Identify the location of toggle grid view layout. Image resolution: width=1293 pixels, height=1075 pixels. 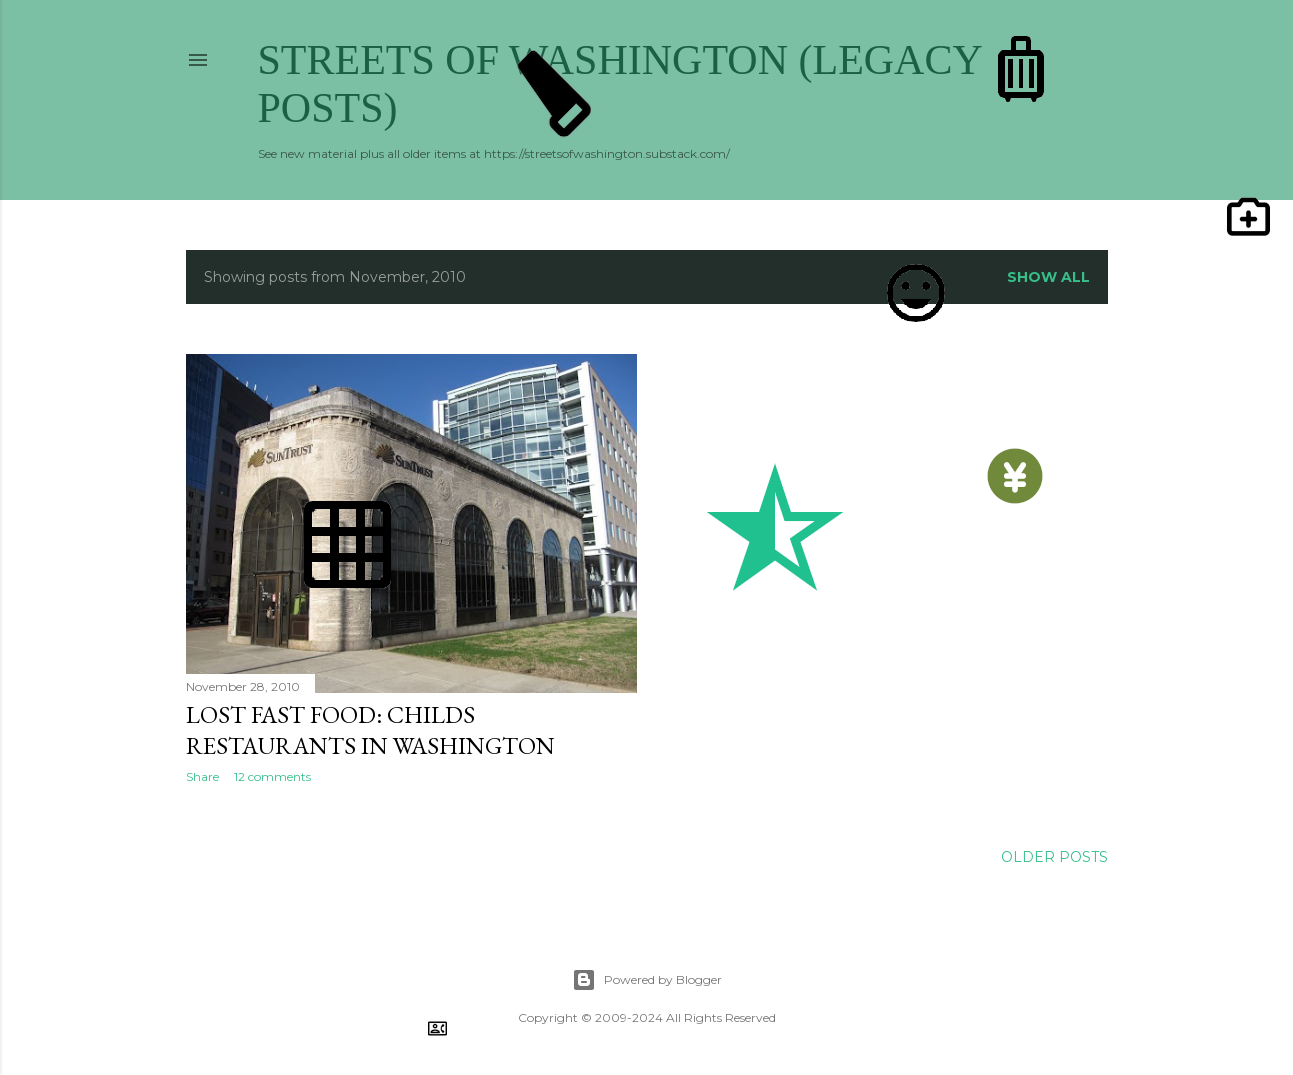
(347, 544).